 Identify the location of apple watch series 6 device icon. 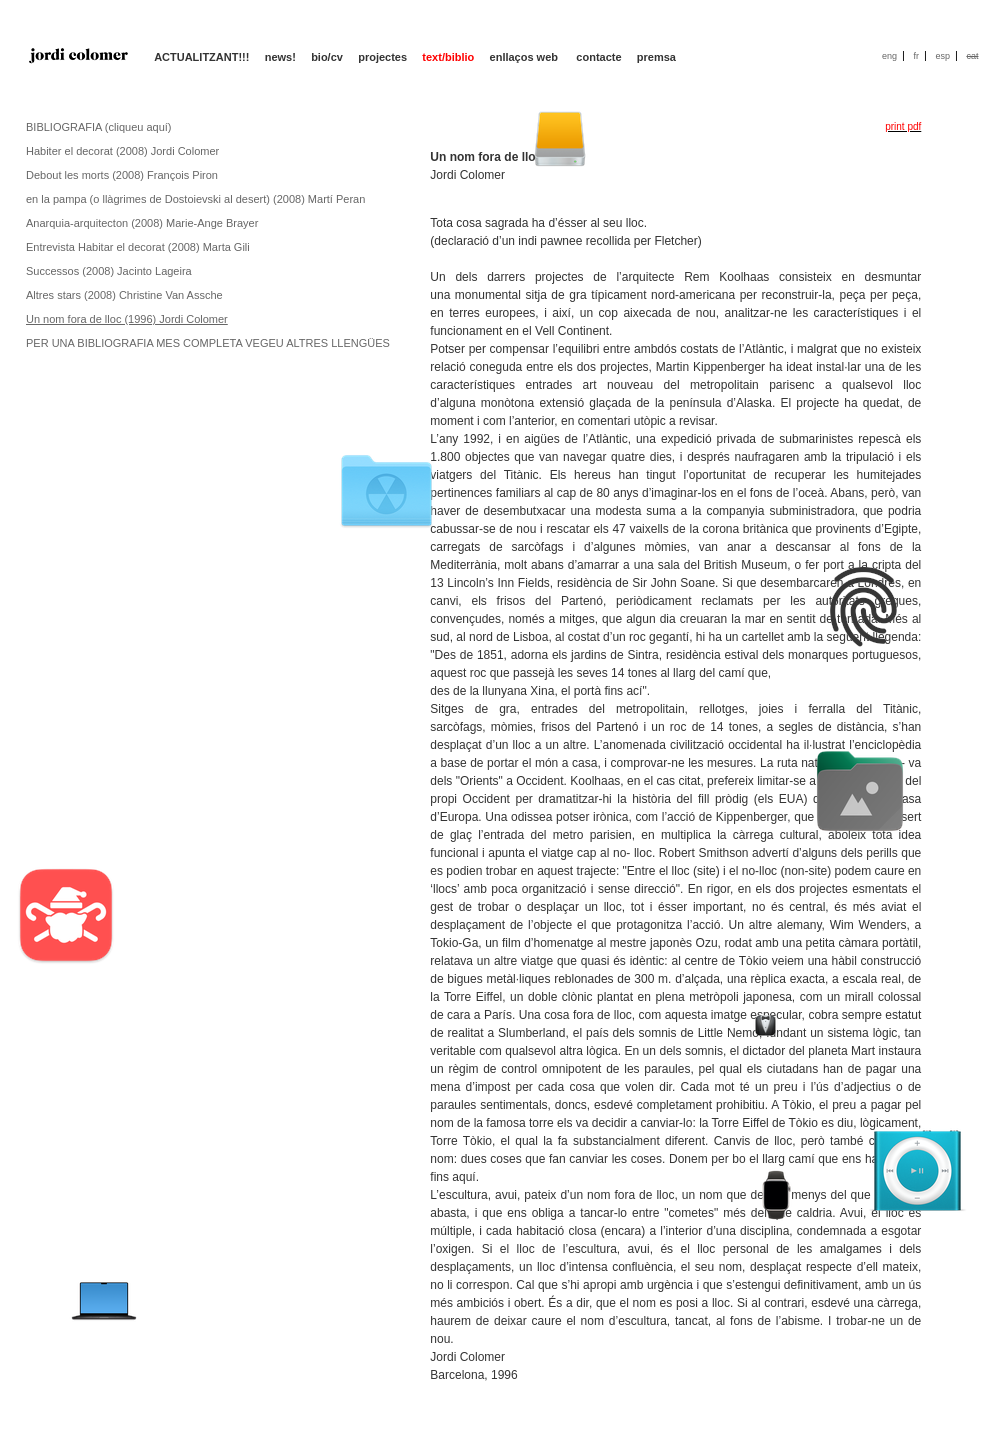
(776, 1195).